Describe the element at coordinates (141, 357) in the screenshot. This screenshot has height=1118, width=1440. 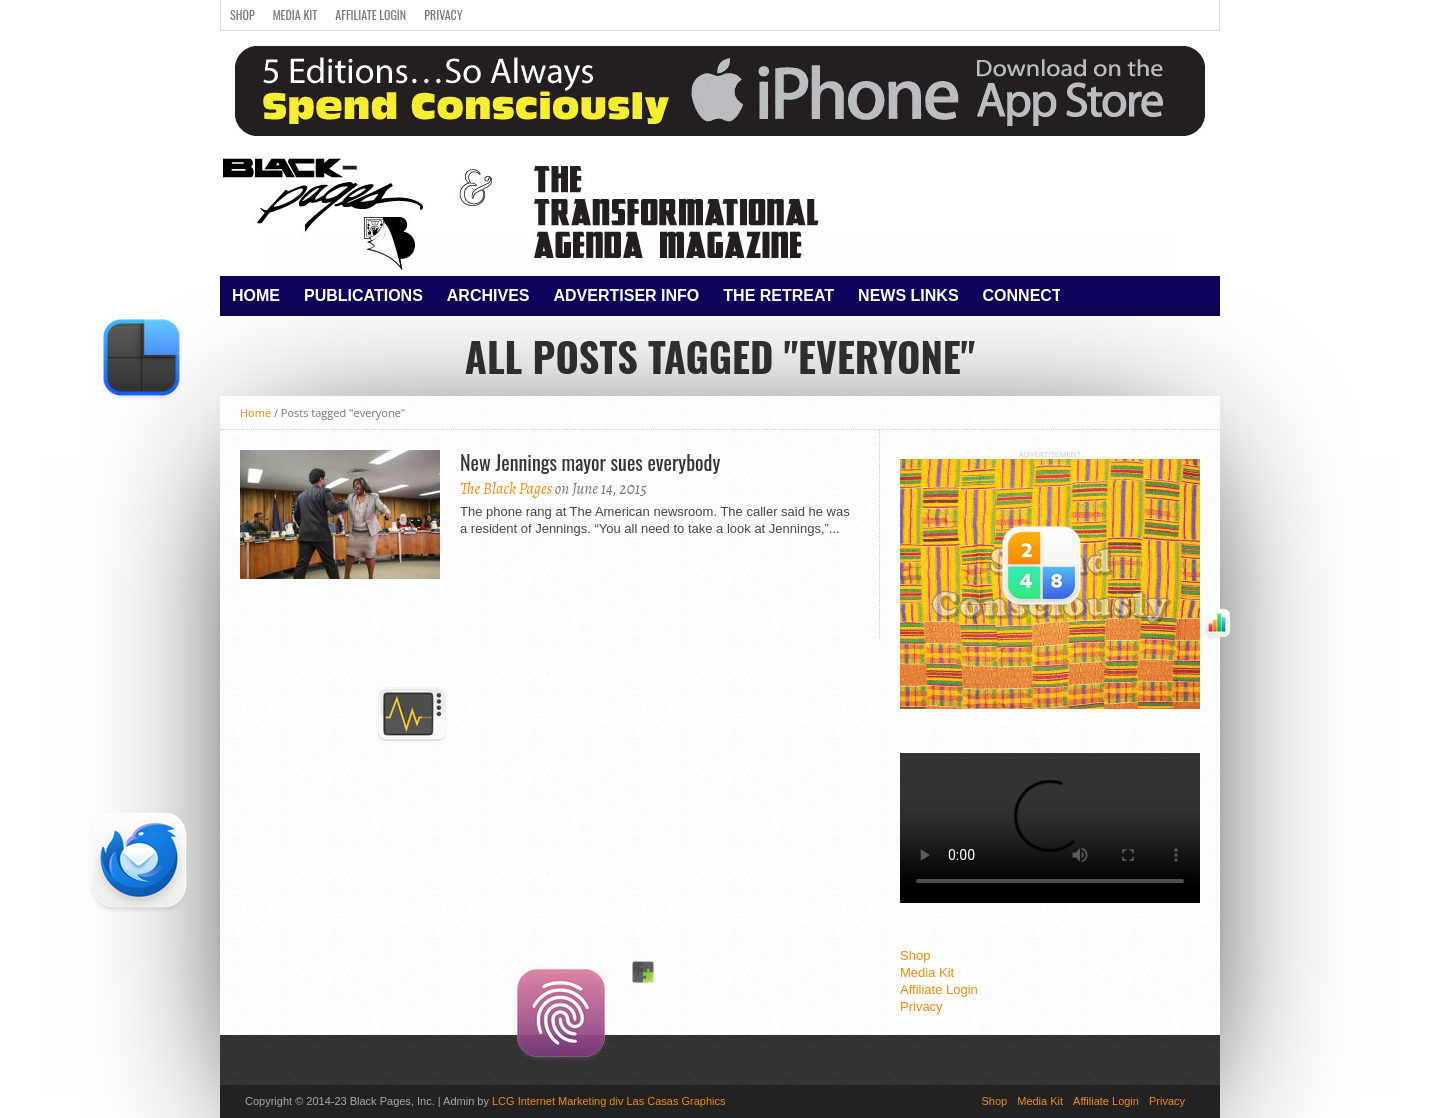
I see `switch to workspace in the top-right position` at that location.